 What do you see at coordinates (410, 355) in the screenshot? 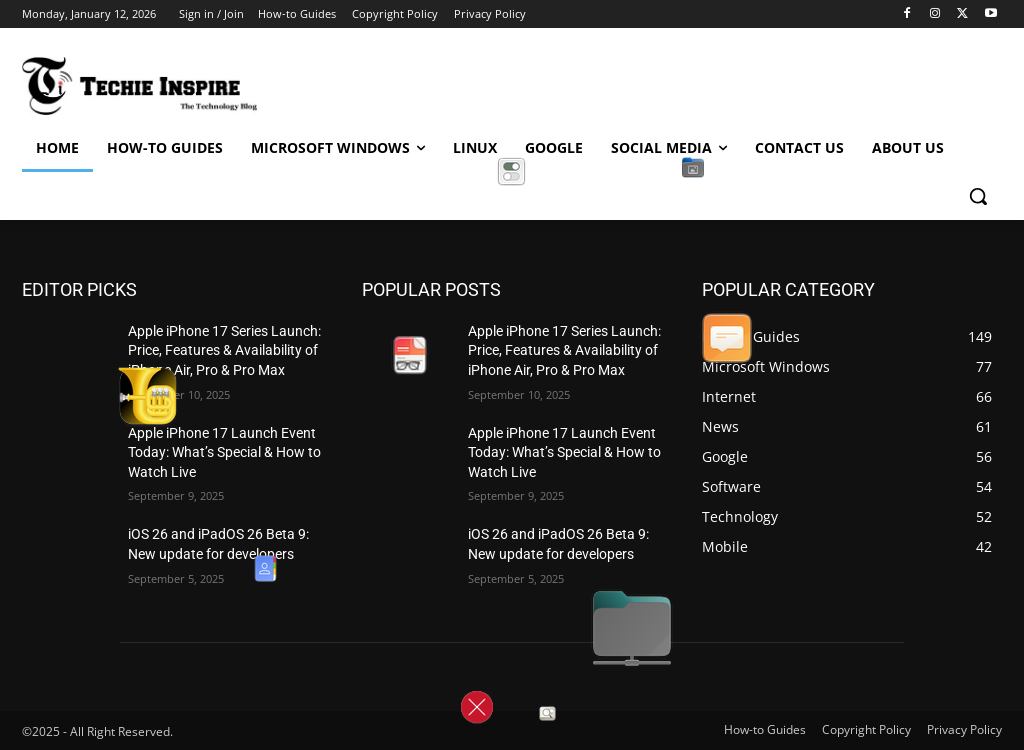
I see `open the papers reference management app` at bounding box center [410, 355].